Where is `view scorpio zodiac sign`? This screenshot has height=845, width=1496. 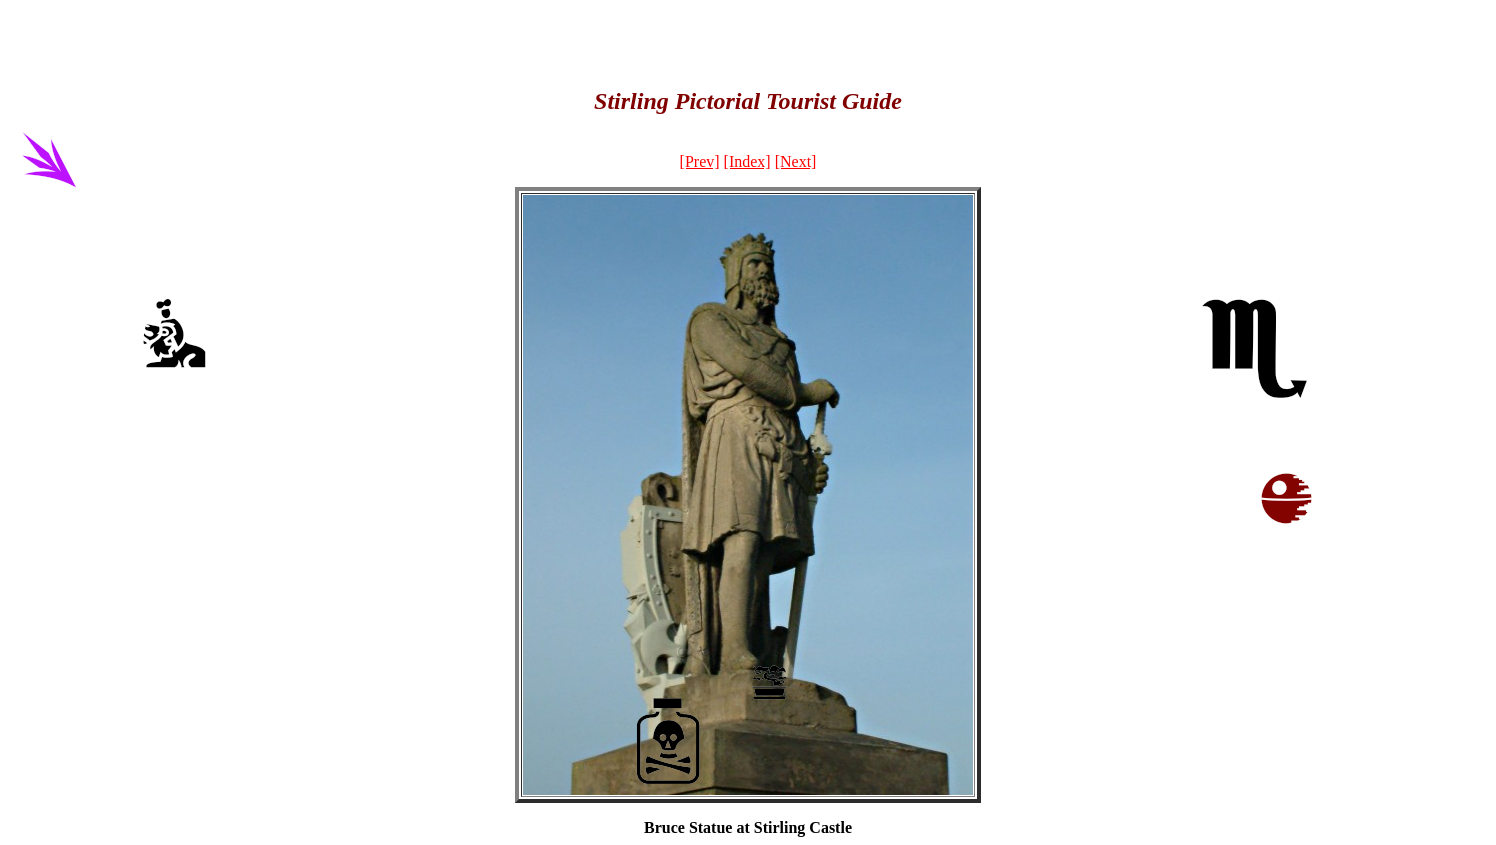
view scorpio zodiac sign is located at coordinates (1254, 350).